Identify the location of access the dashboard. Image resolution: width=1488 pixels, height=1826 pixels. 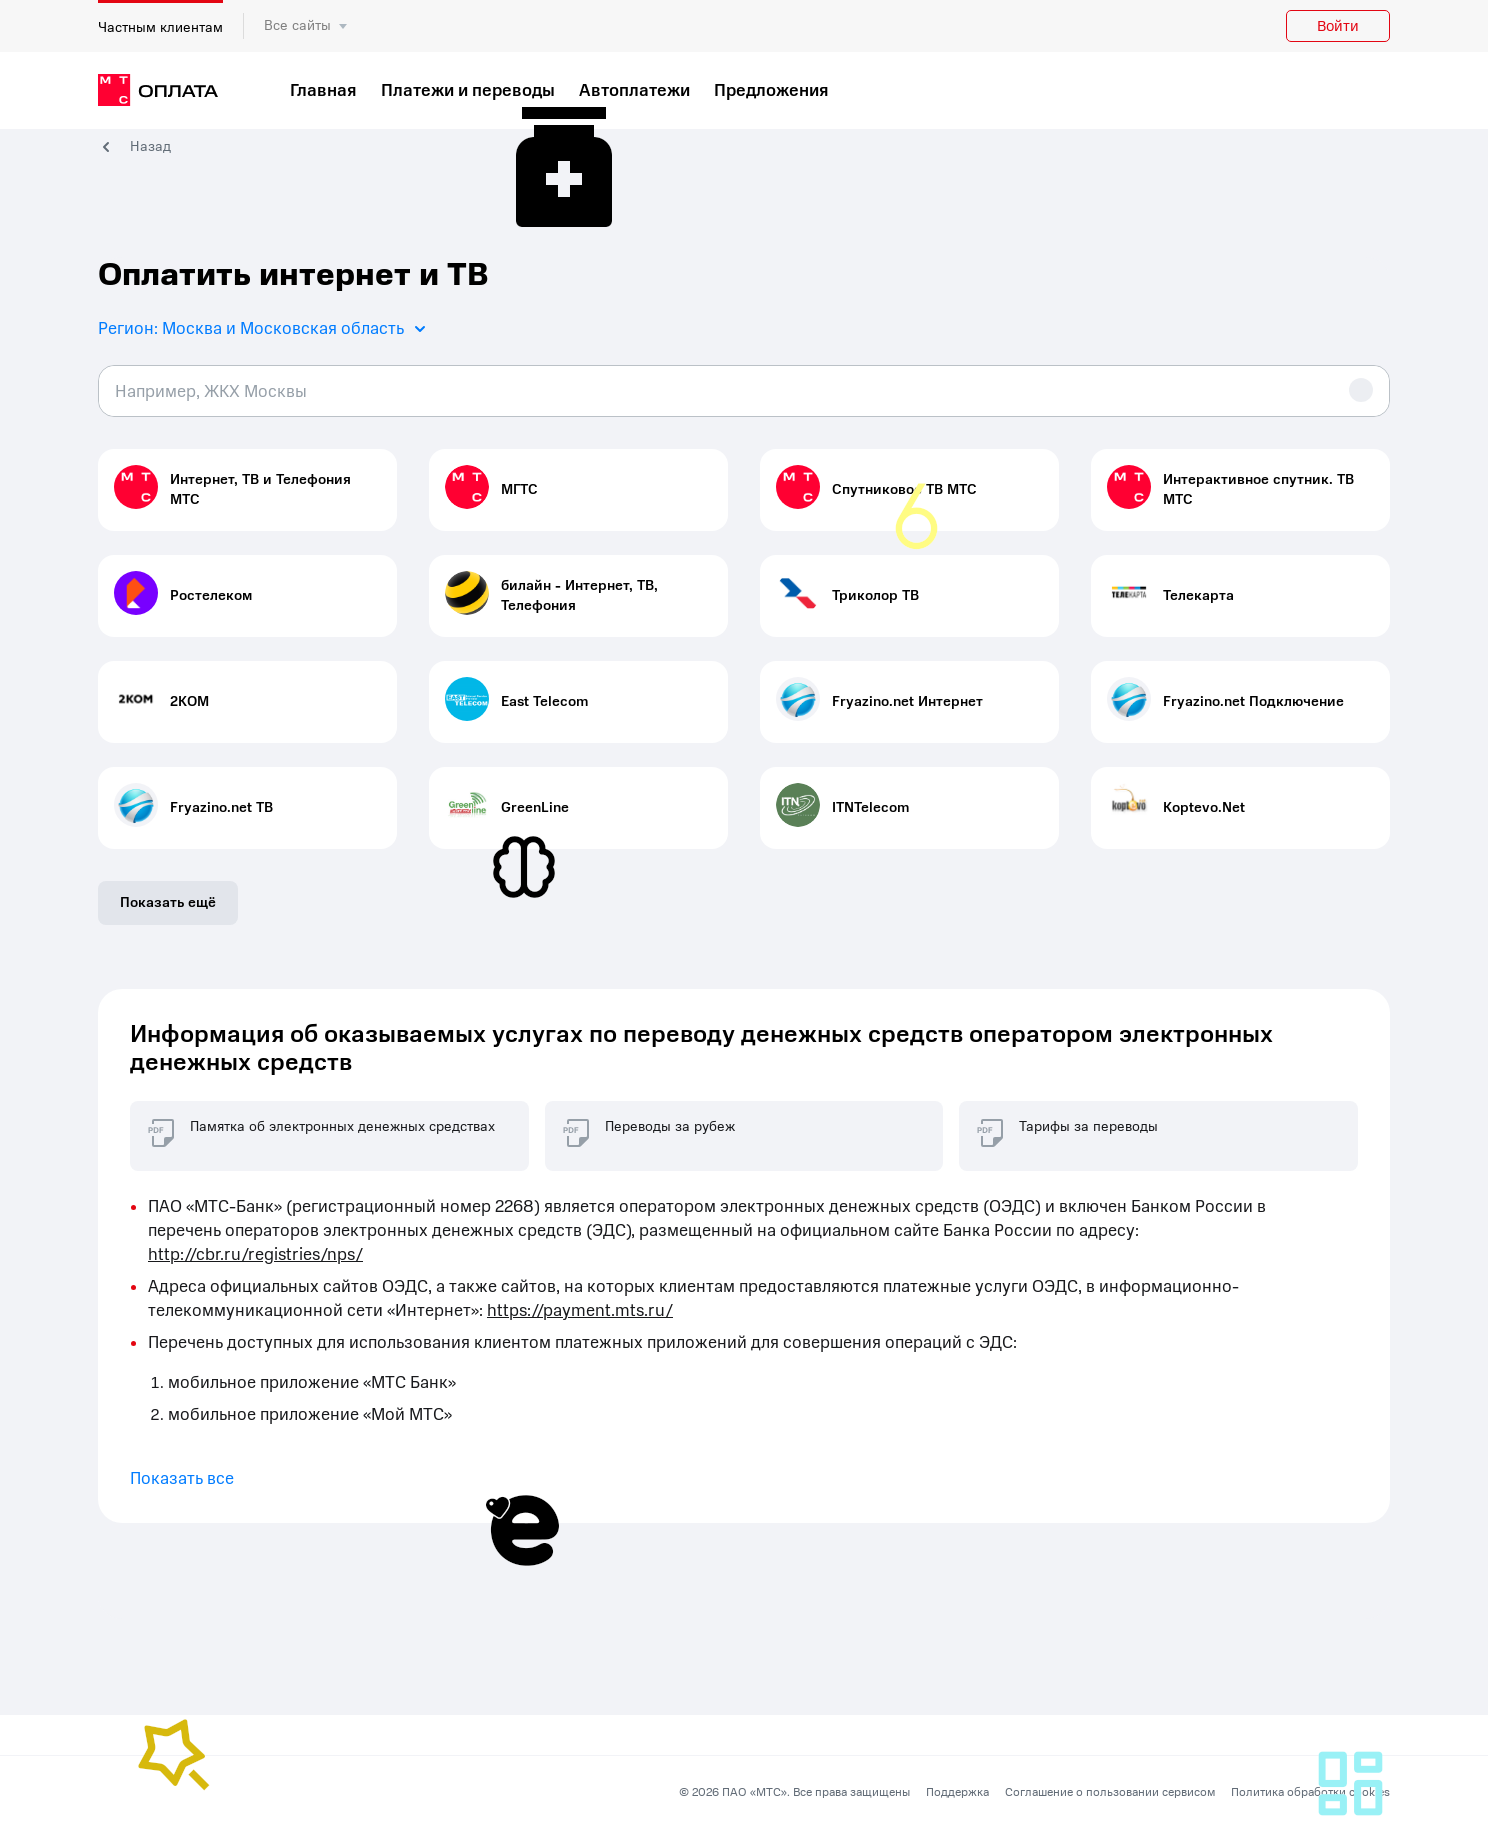
(1350, 1783).